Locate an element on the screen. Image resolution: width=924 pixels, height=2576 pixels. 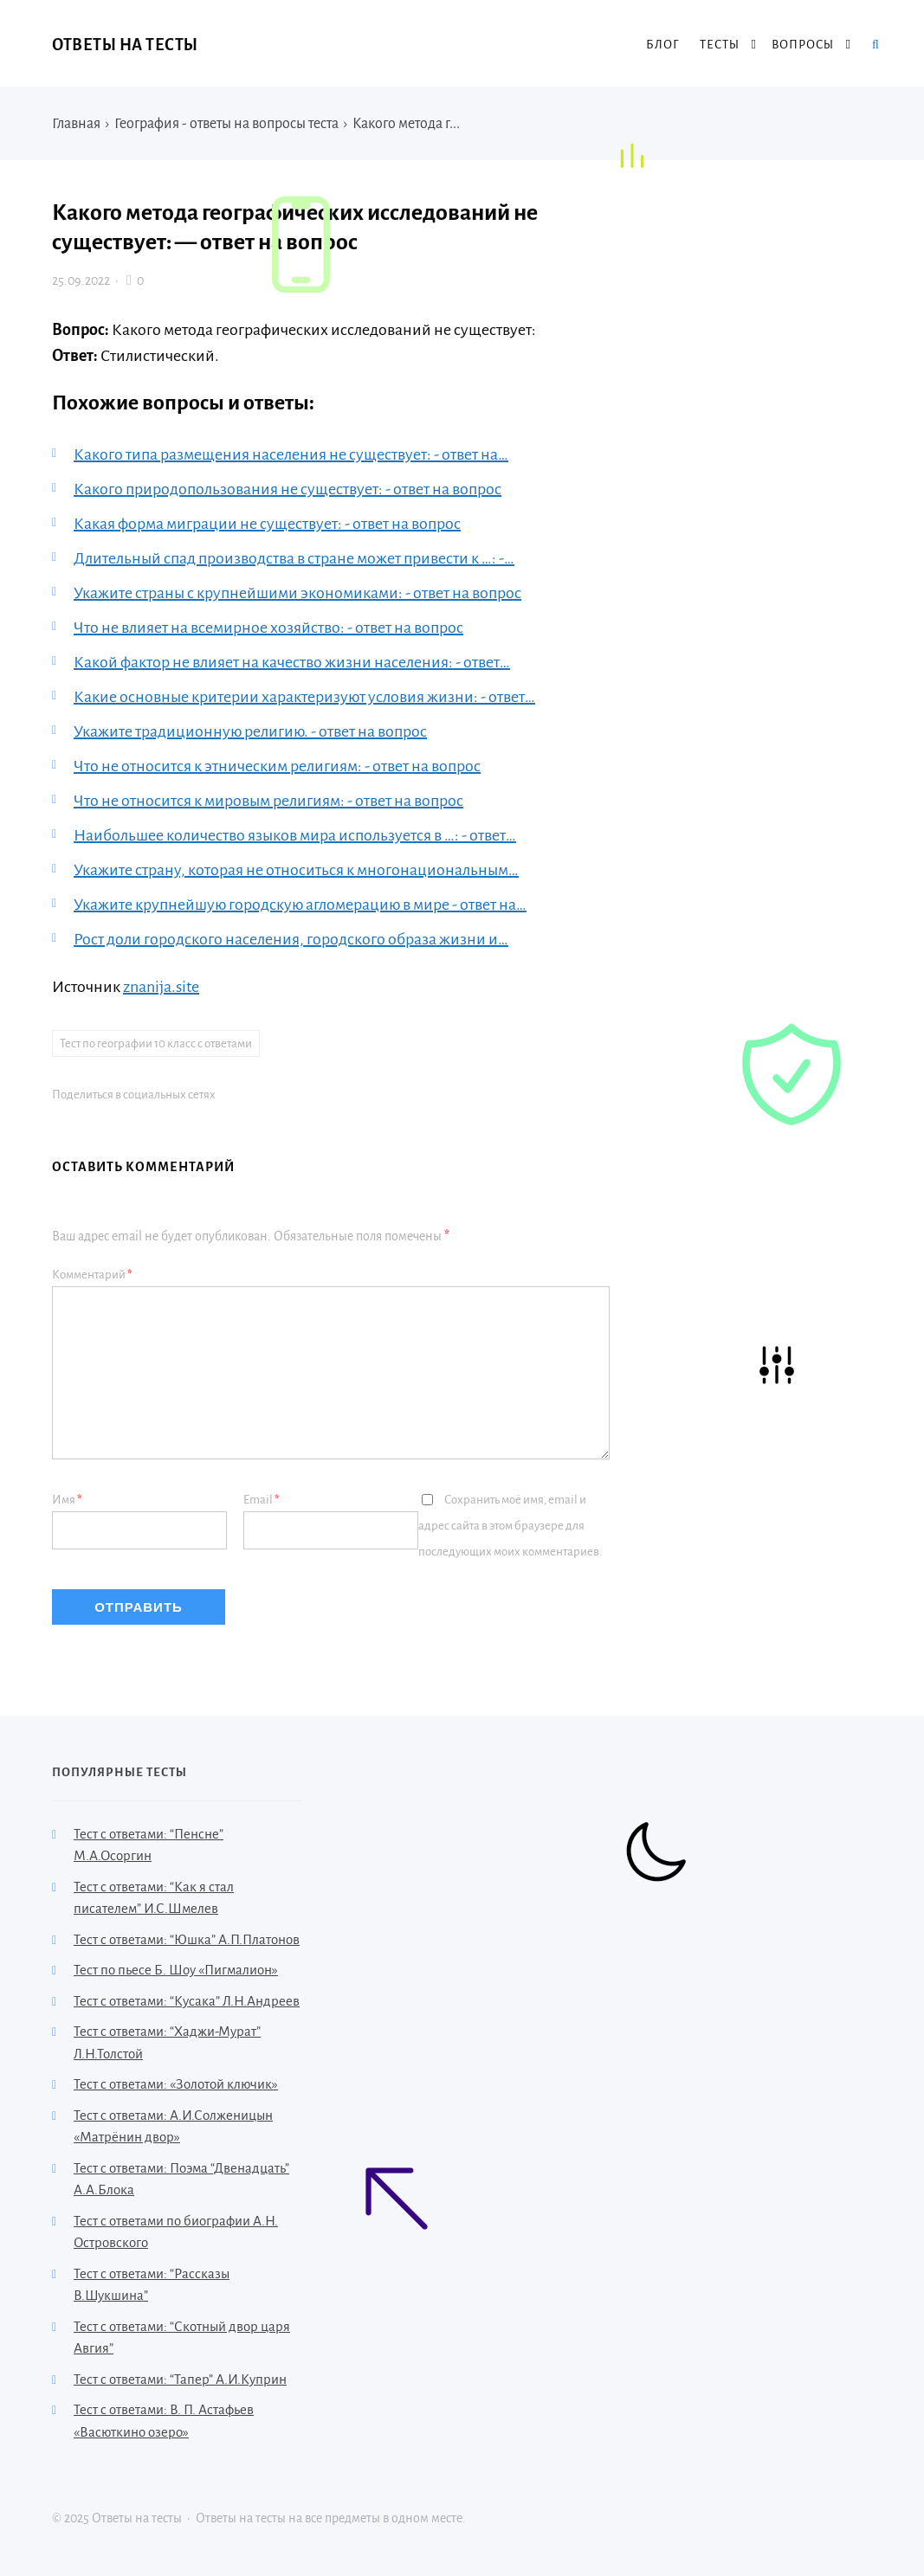
navigate back to previous screen is located at coordinates (397, 2199).